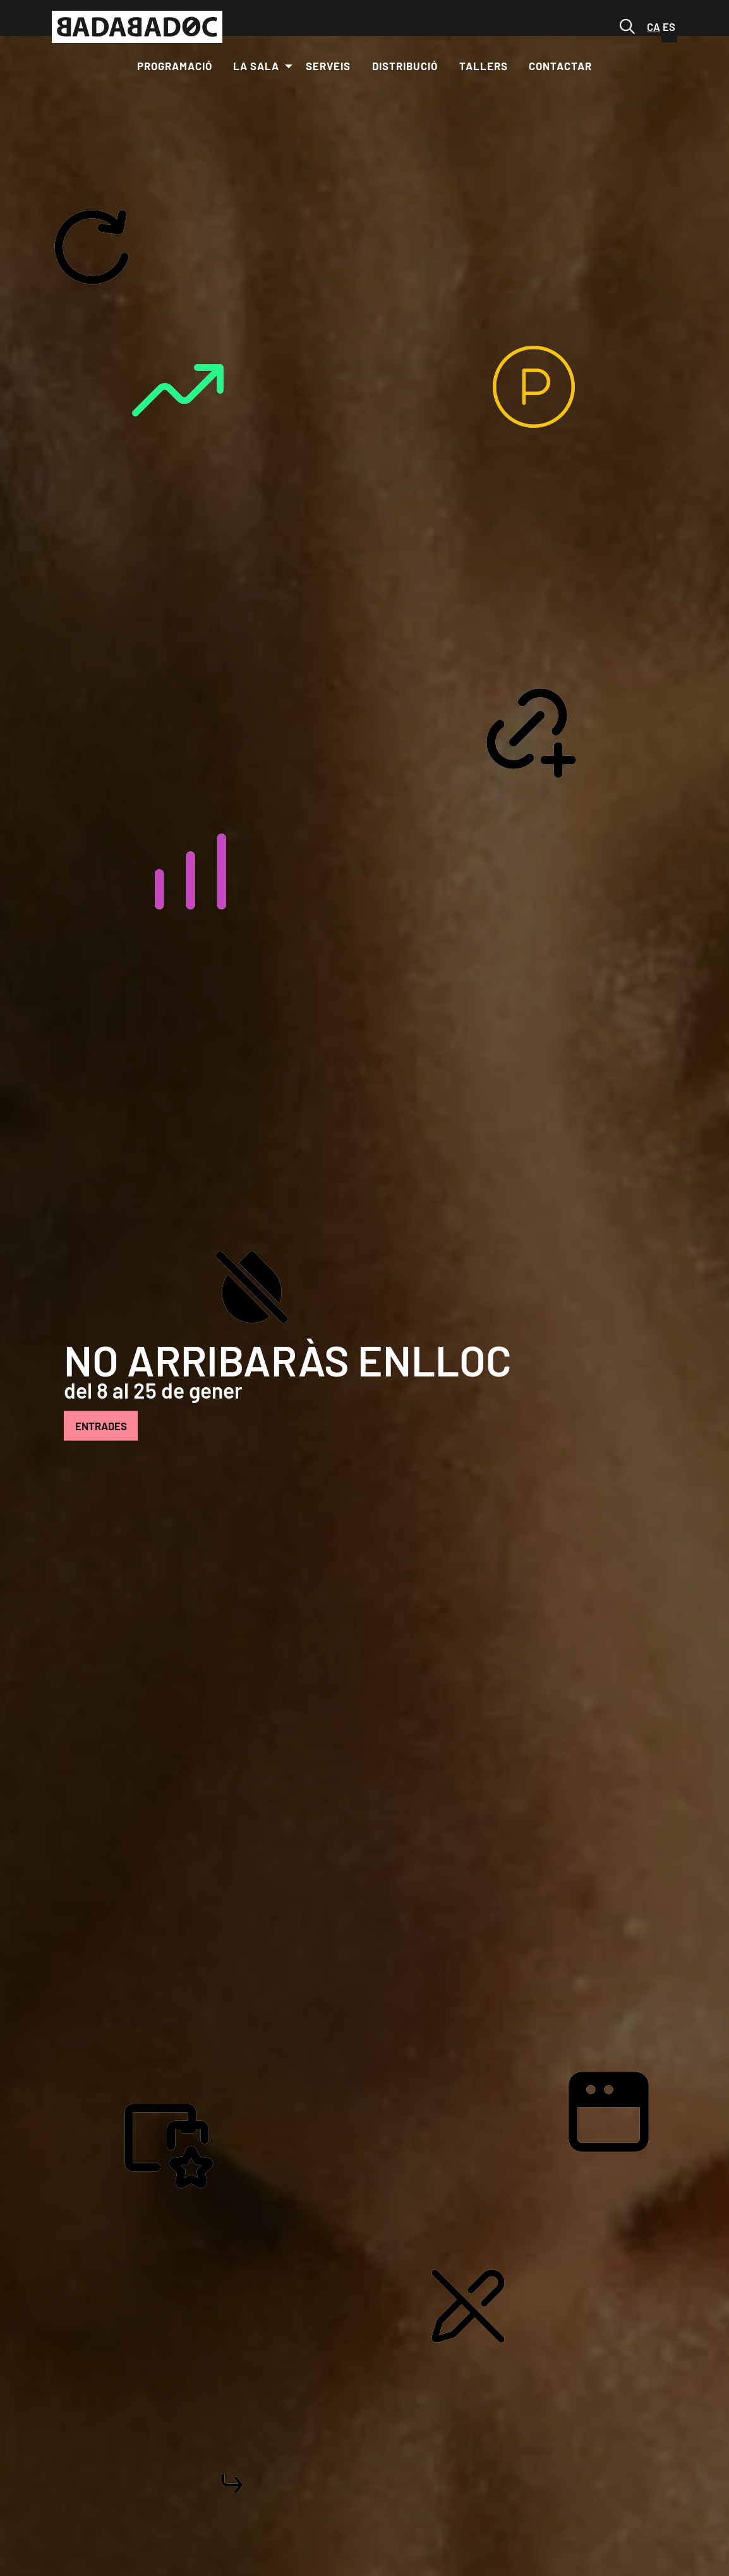 The width and height of the screenshot is (729, 2576). Describe the element at coordinates (527, 729) in the screenshot. I see `add a new link or URL` at that location.